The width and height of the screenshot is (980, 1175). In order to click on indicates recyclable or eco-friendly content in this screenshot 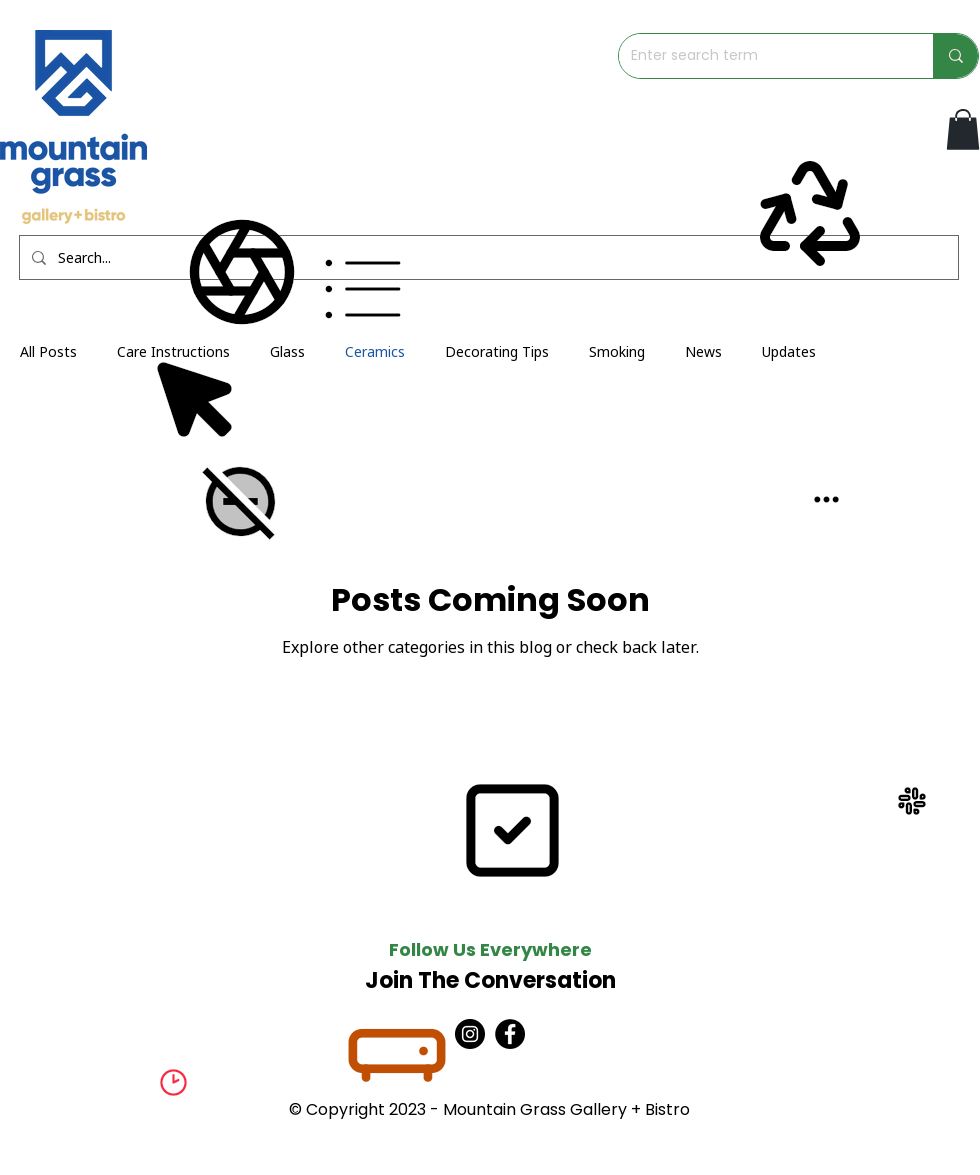, I will do `click(810, 211)`.